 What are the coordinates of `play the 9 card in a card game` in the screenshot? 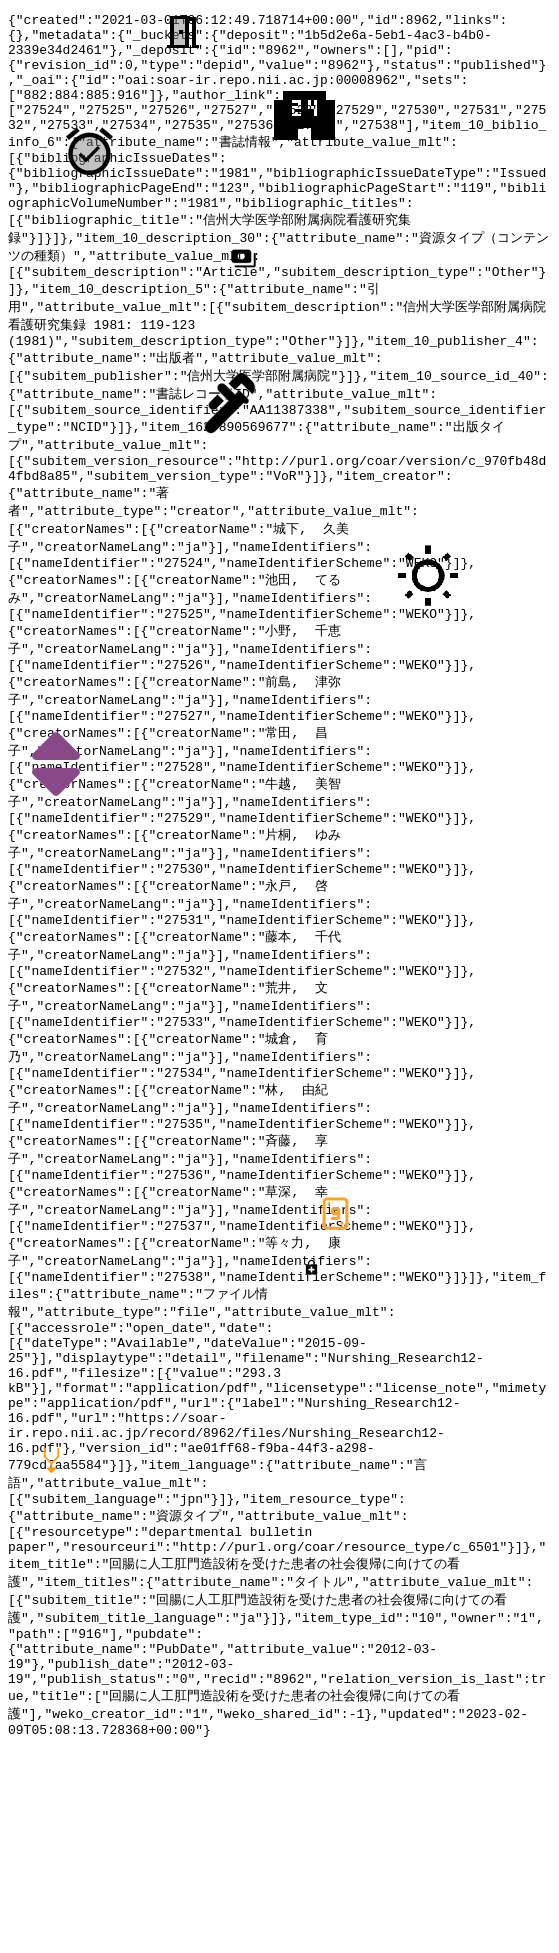 It's located at (335, 1213).